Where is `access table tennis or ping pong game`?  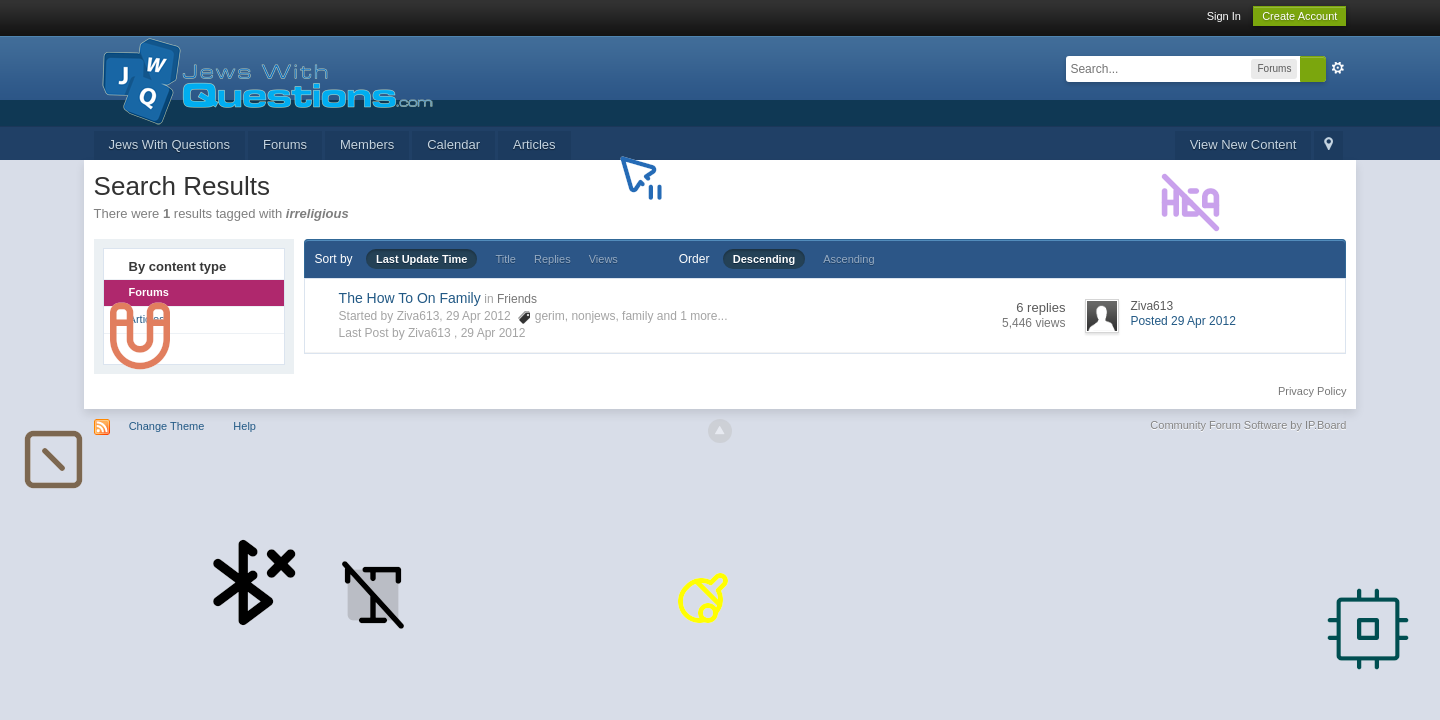 access table tennis or ping pong game is located at coordinates (703, 598).